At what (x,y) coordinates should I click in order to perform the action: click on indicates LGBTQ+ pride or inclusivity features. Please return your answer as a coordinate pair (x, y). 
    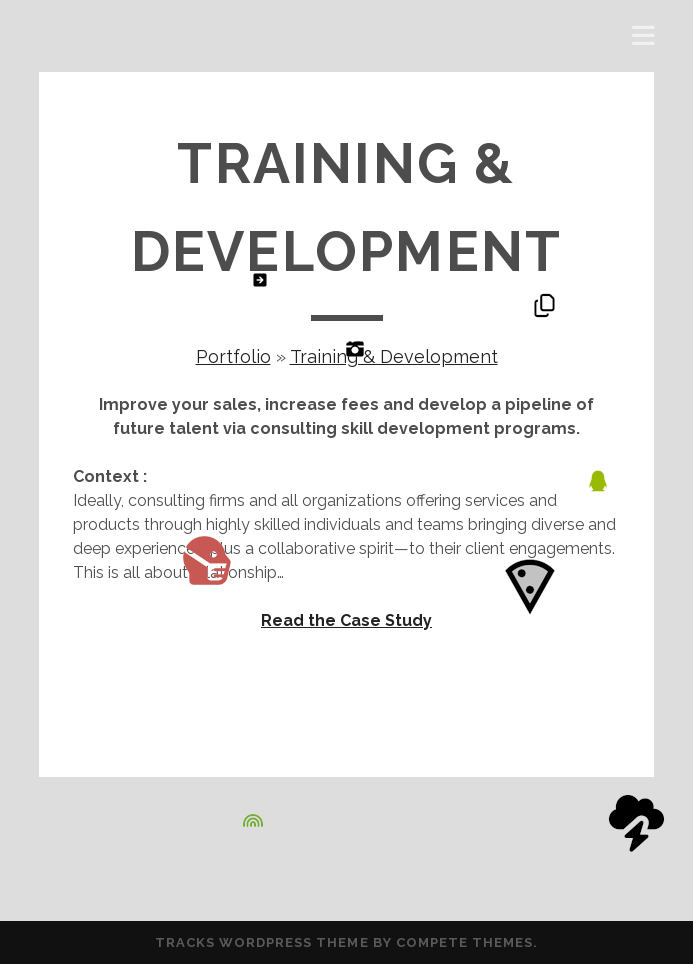
    Looking at the image, I should click on (253, 821).